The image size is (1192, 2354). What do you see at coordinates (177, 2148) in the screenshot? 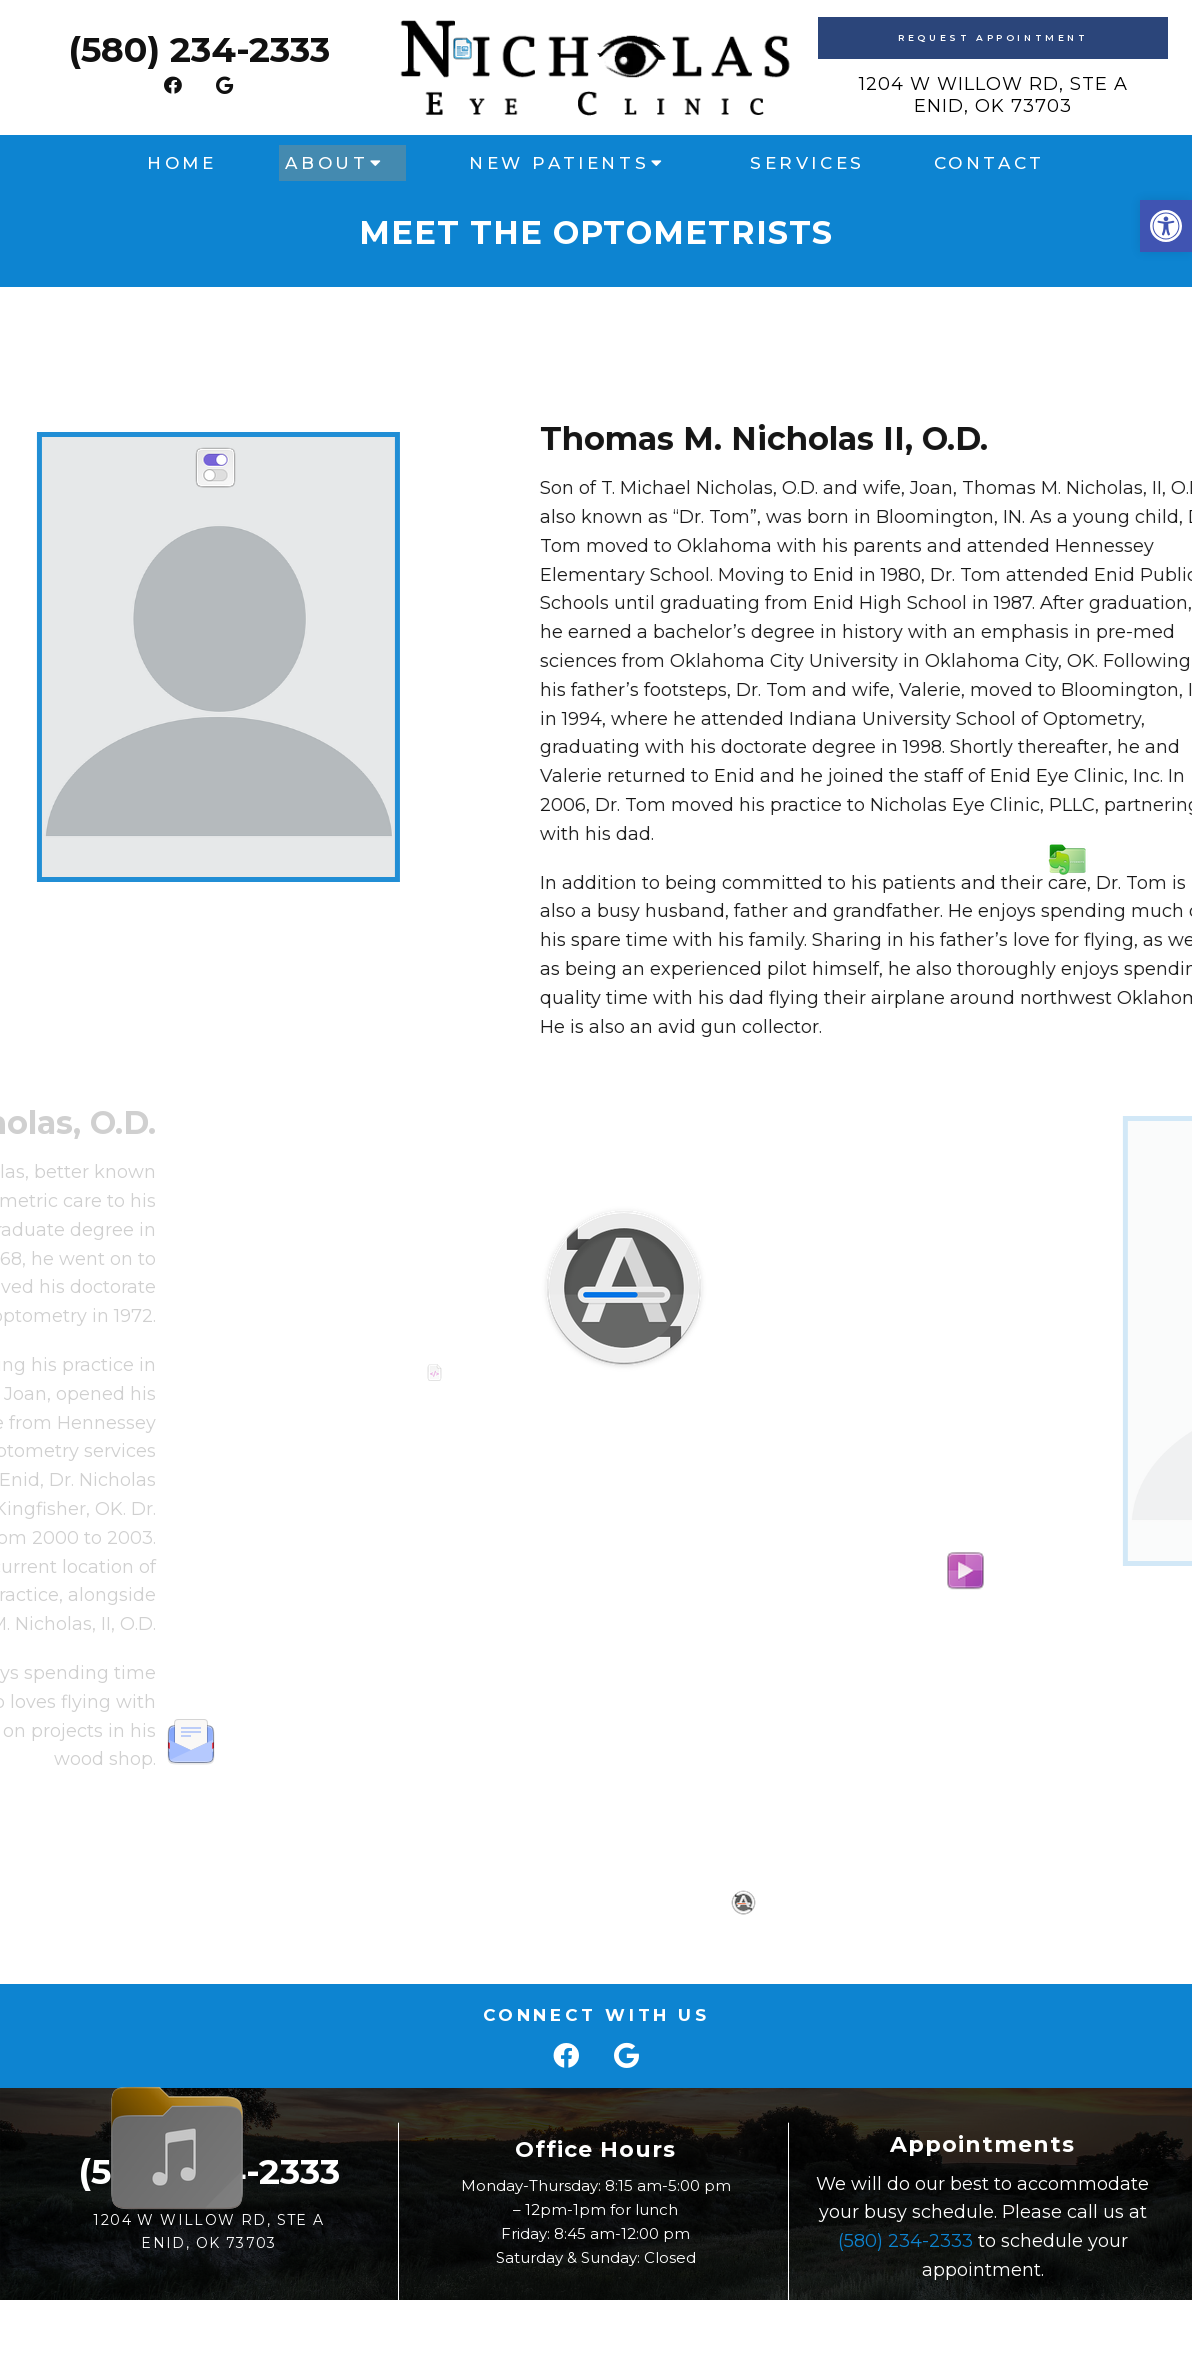
I see `open your music folder` at bounding box center [177, 2148].